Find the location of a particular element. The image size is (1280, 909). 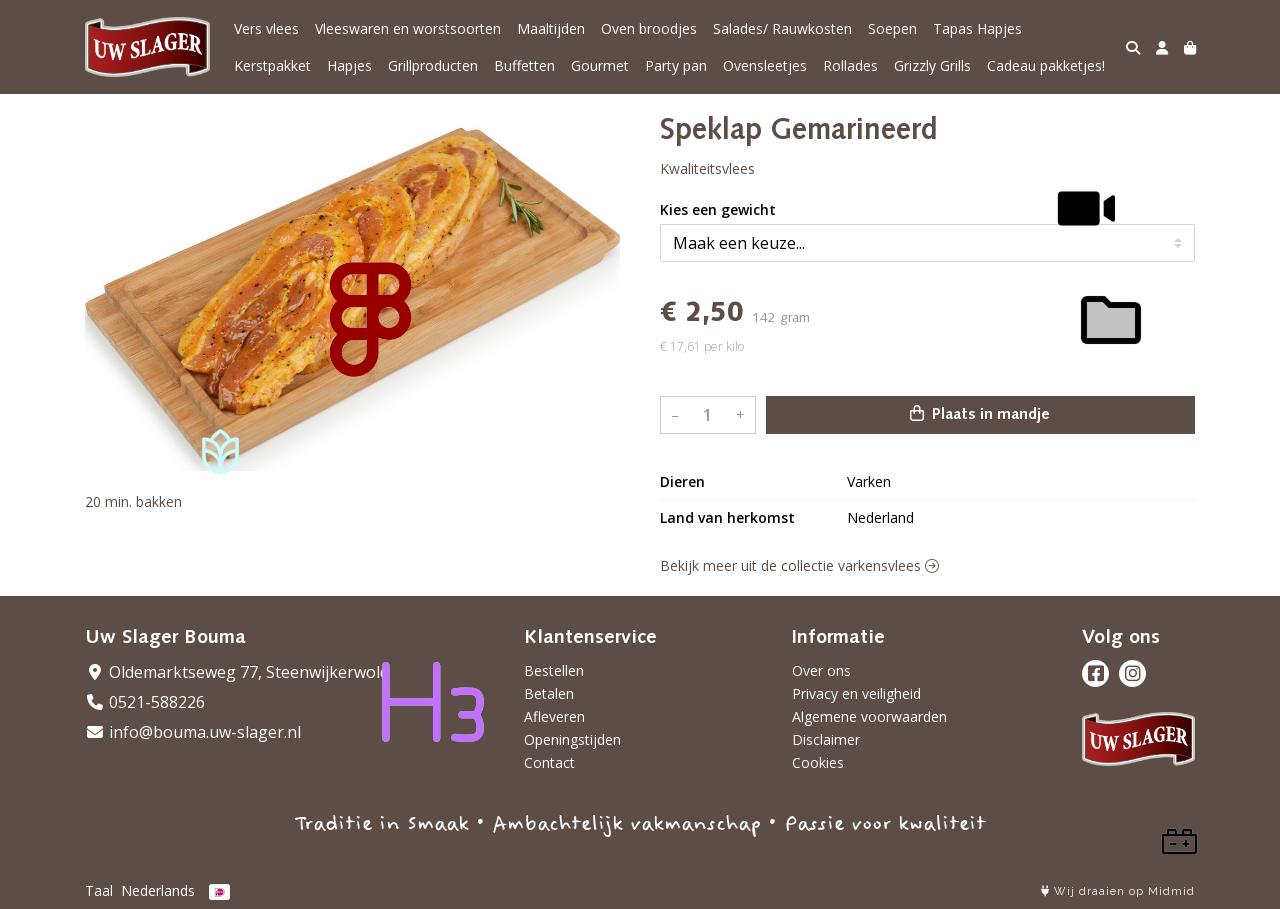

open figma design file is located at coordinates (368, 317).